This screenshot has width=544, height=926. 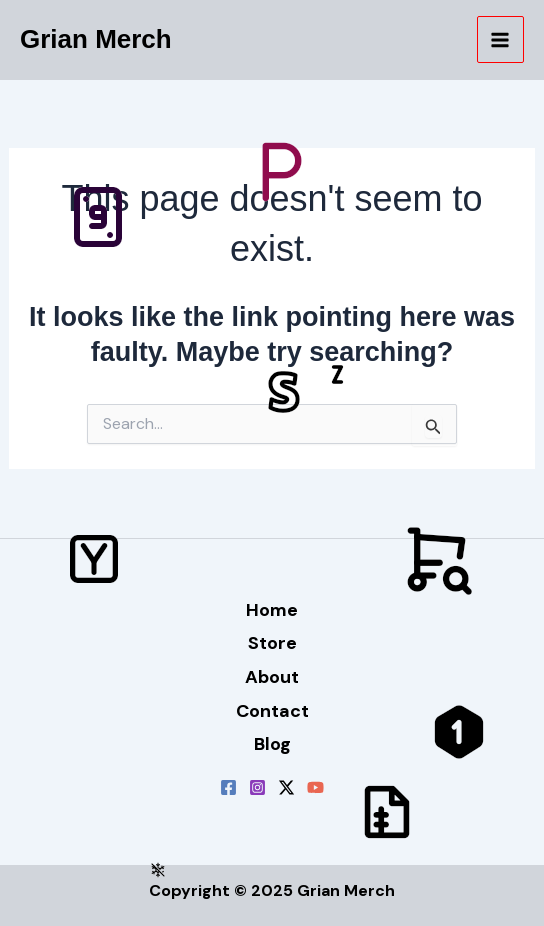 What do you see at coordinates (98, 217) in the screenshot?
I see `play the 9 card in a card game` at bounding box center [98, 217].